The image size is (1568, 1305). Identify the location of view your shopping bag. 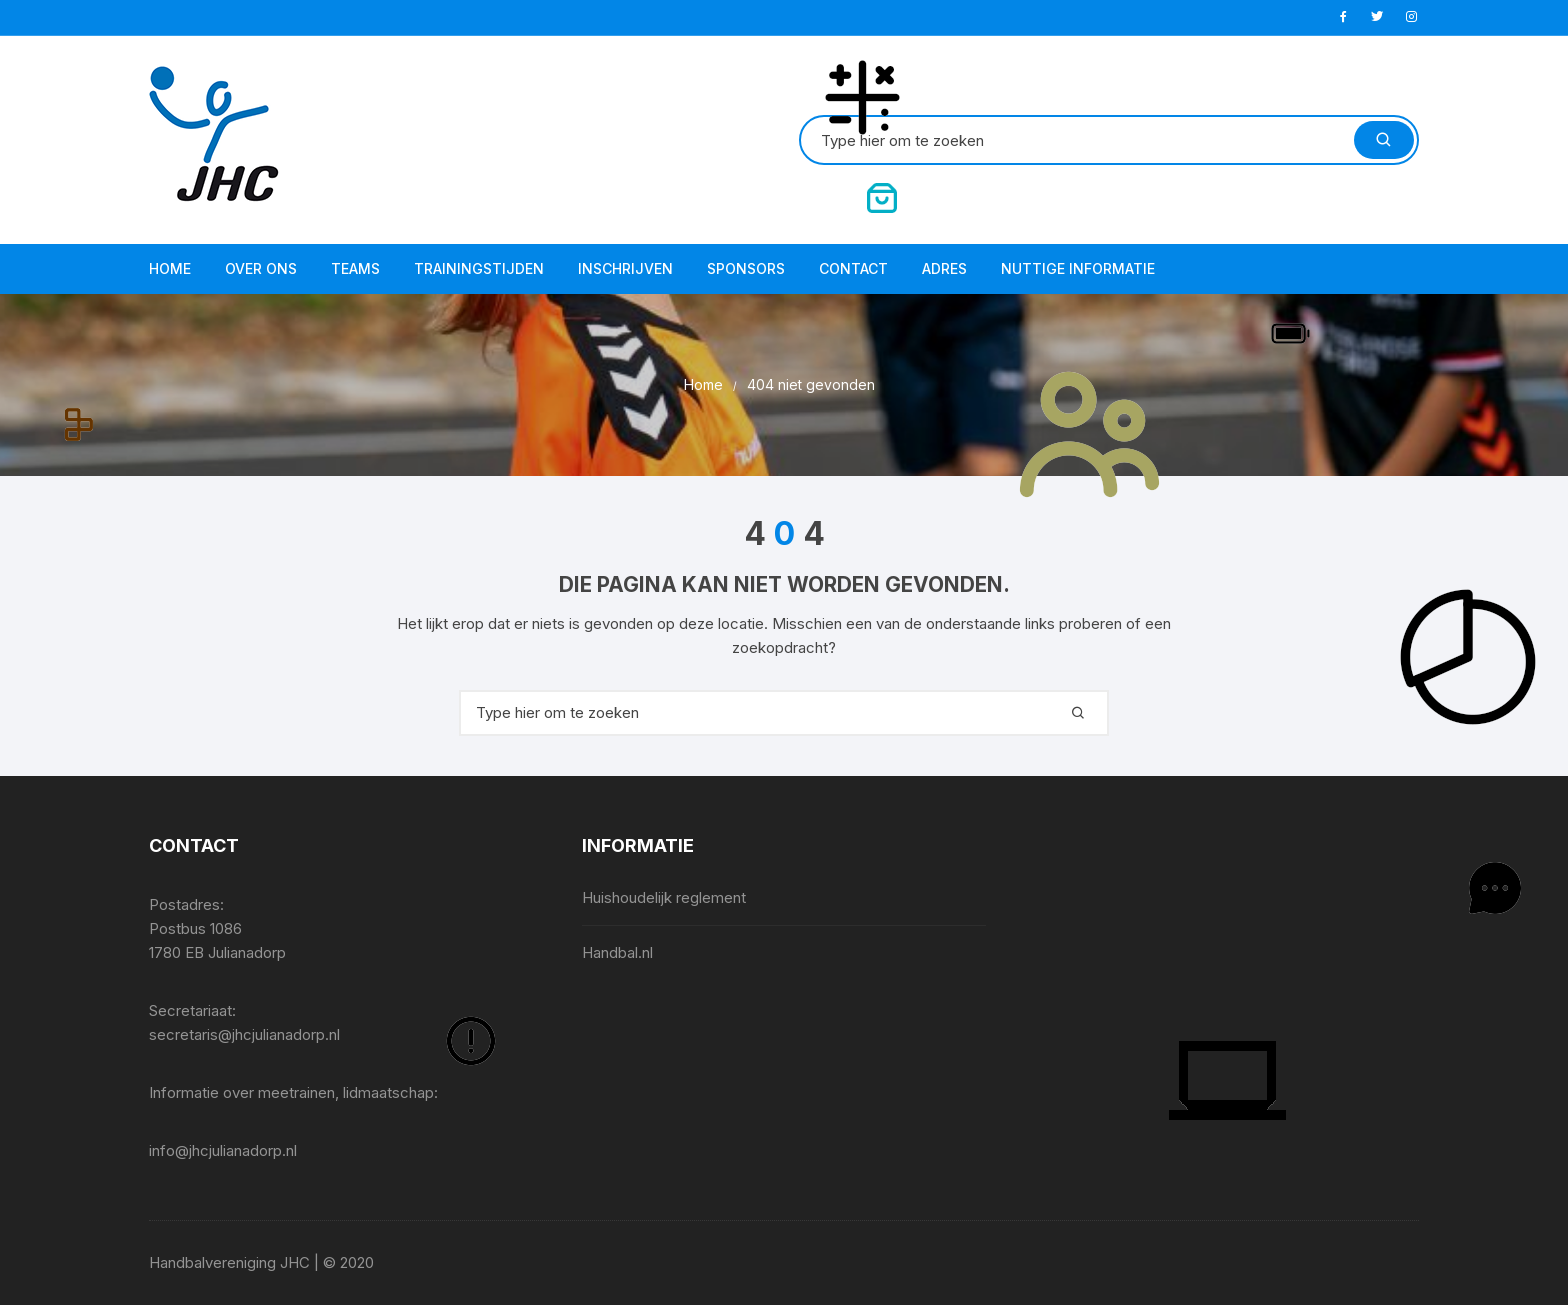
(882, 198).